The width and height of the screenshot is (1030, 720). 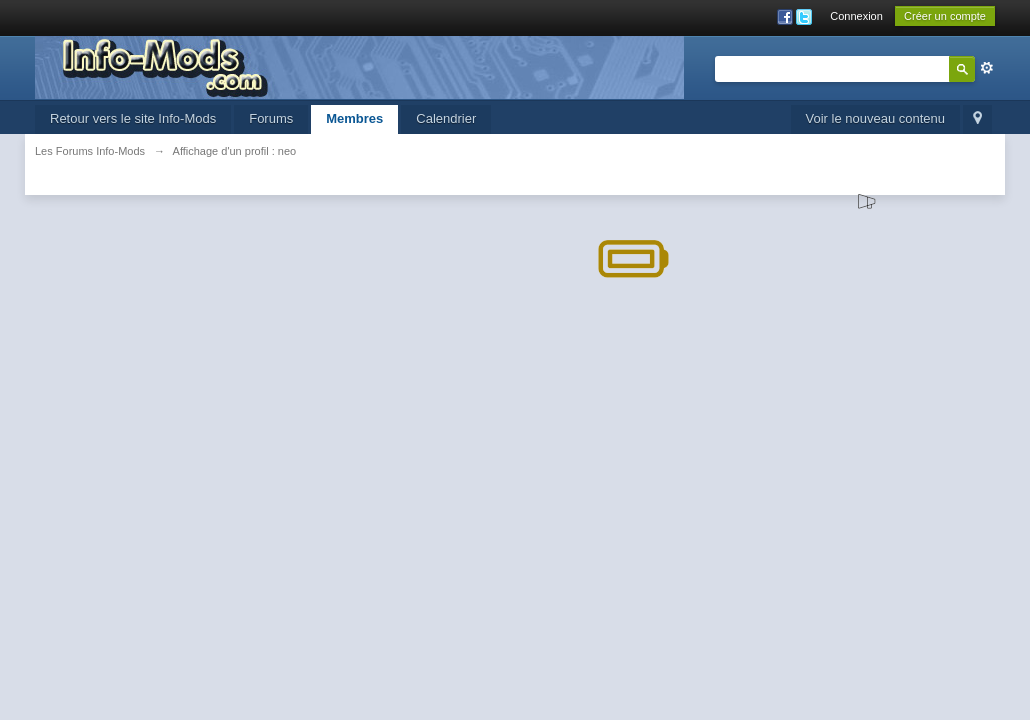 What do you see at coordinates (633, 256) in the screenshot?
I see `indicates battery is fully charged` at bounding box center [633, 256].